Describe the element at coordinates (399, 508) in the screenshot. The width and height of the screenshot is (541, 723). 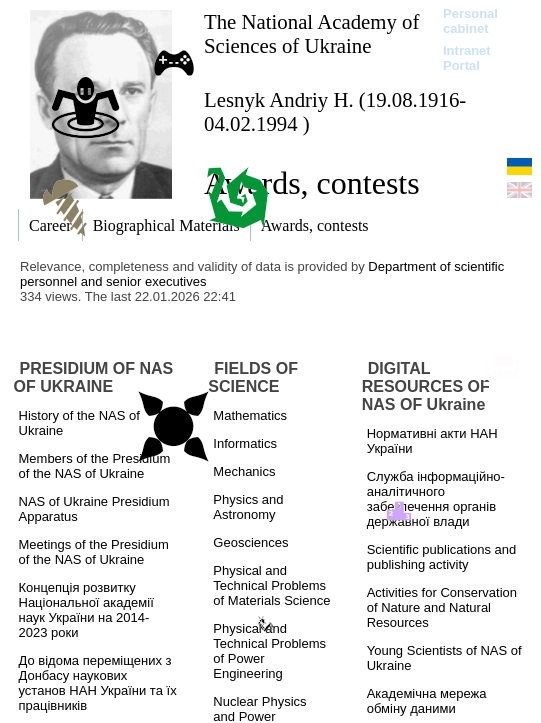
I see `view leaderboard rankings` at that location.